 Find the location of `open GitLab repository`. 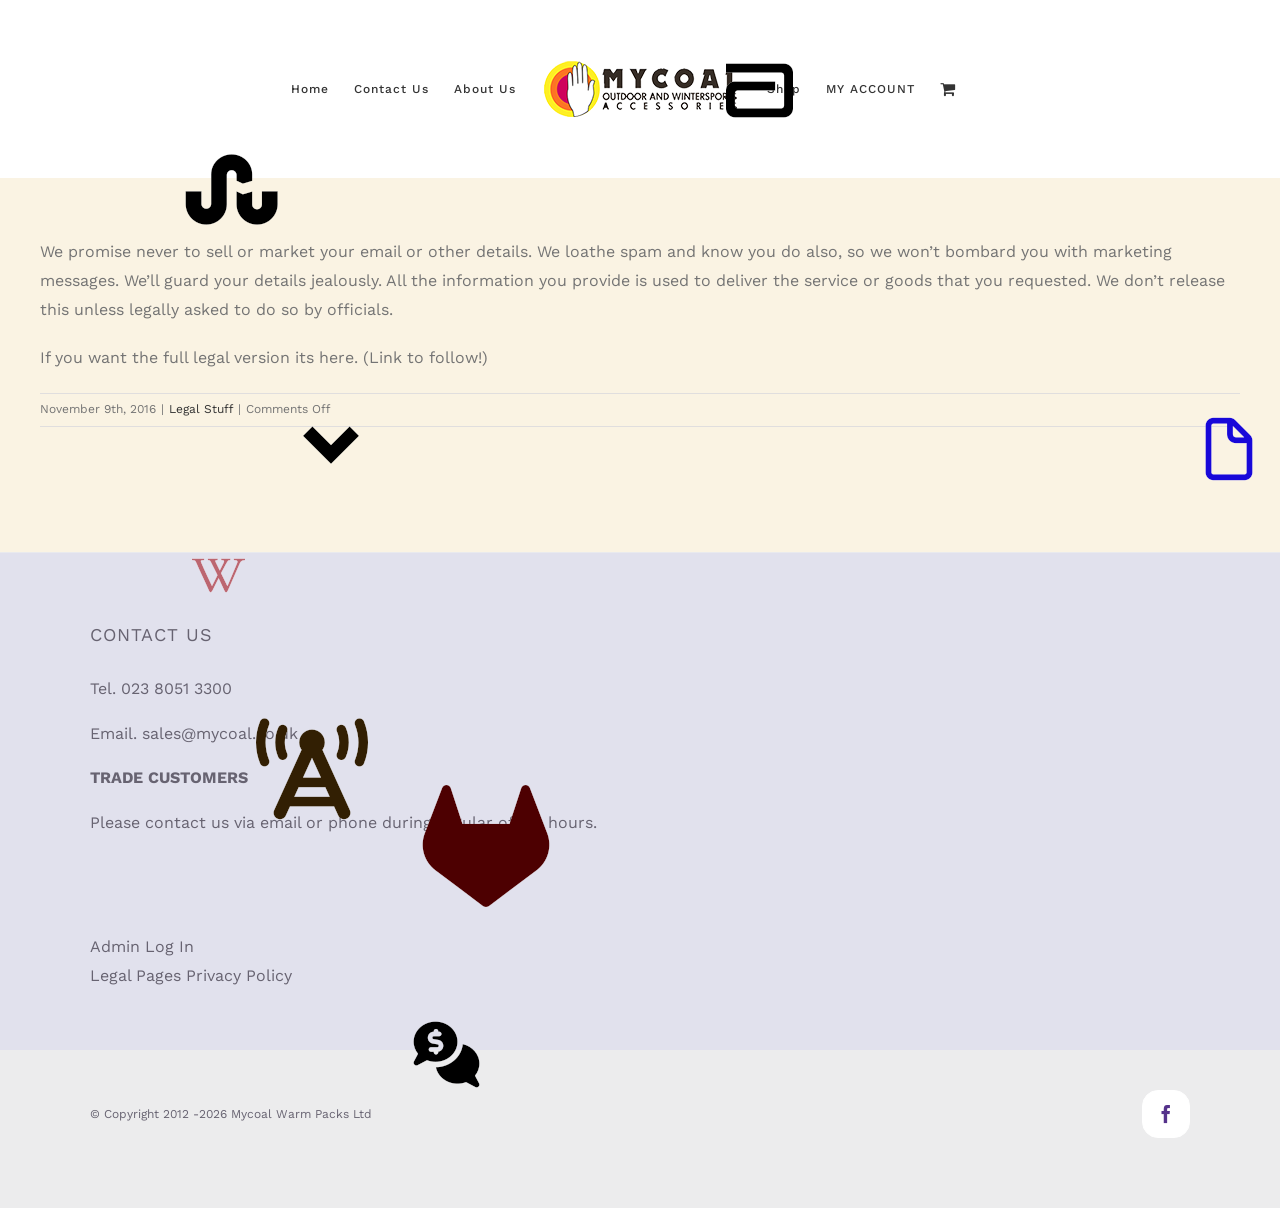

open GitLab repository is located at coordinates (486, 846).